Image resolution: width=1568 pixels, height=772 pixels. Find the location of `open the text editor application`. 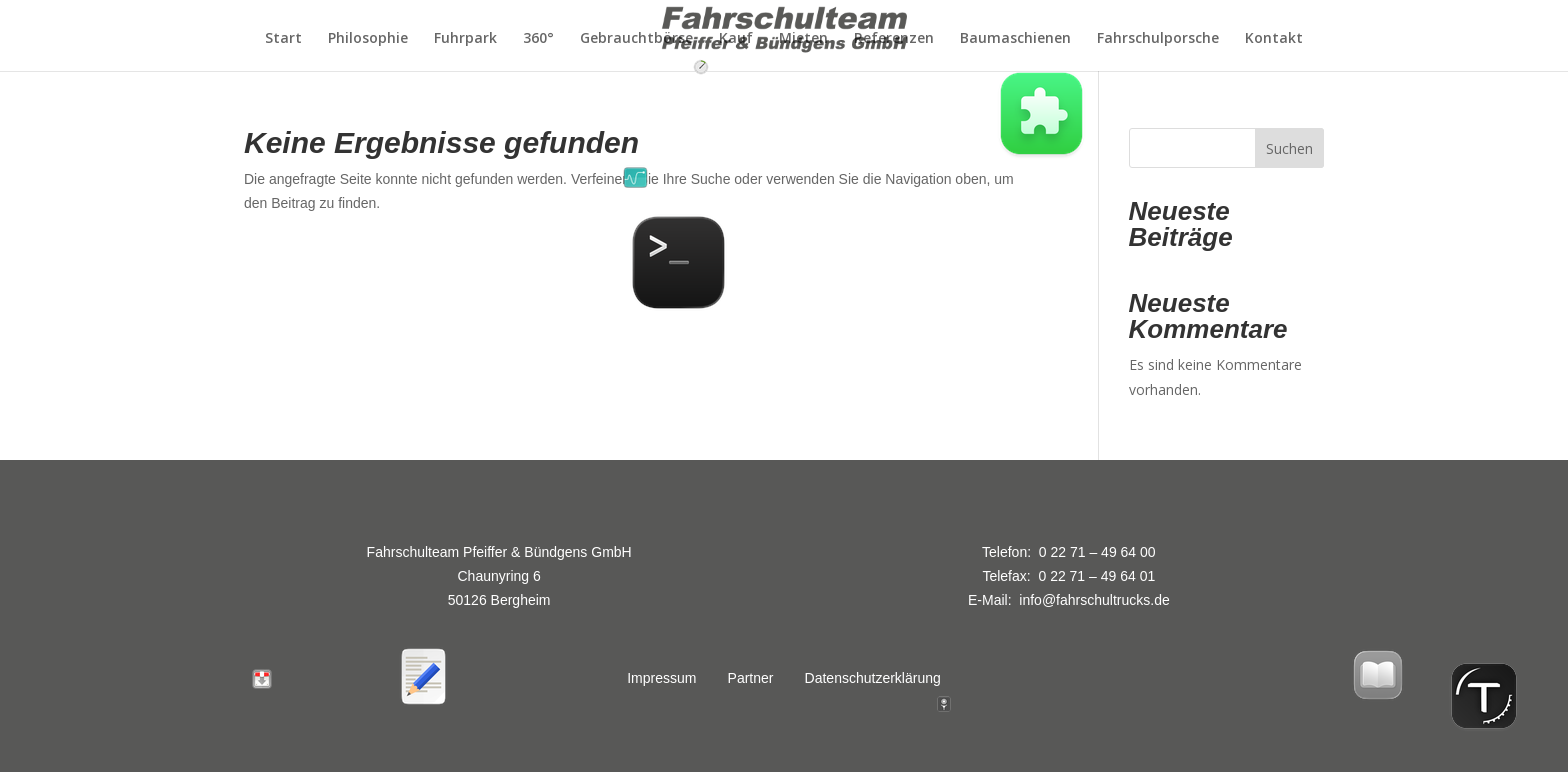

open the text editor application is located at coordinates (423, 676).